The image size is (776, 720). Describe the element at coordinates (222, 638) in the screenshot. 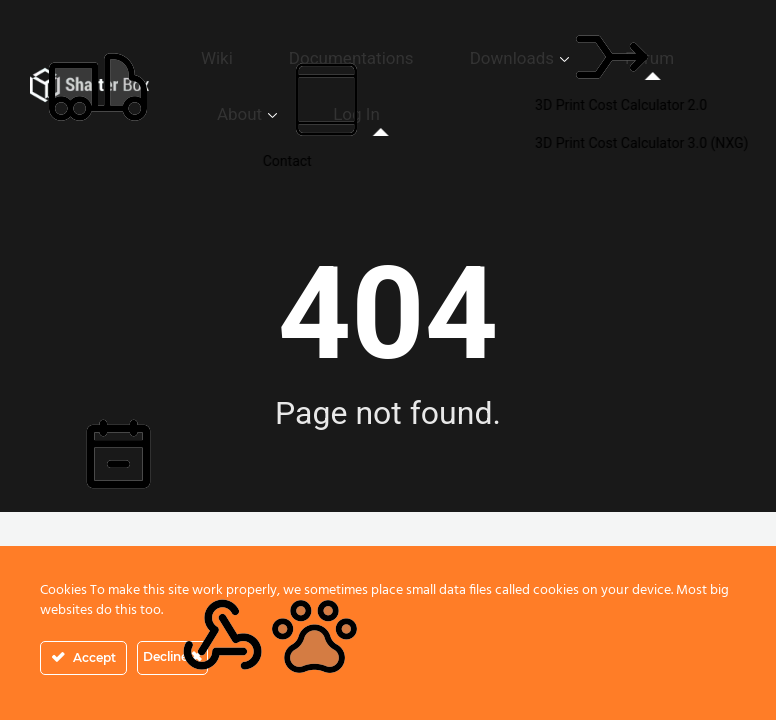

I see `configure webhook integrations` at that location.